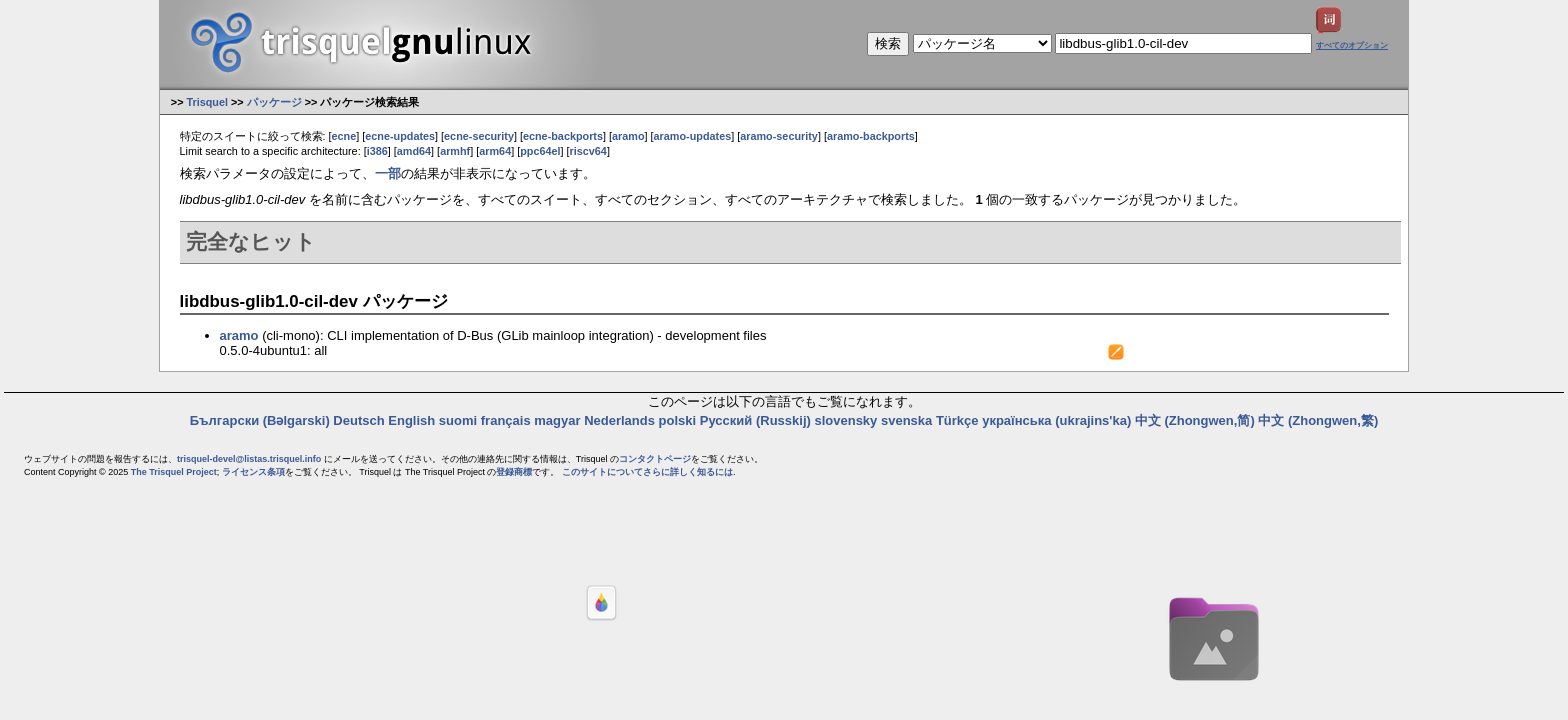  What do you see at coordinates (1214, 639) in the screenshot?
I see `open your pictures folder` at bounding box center [1214, 639].